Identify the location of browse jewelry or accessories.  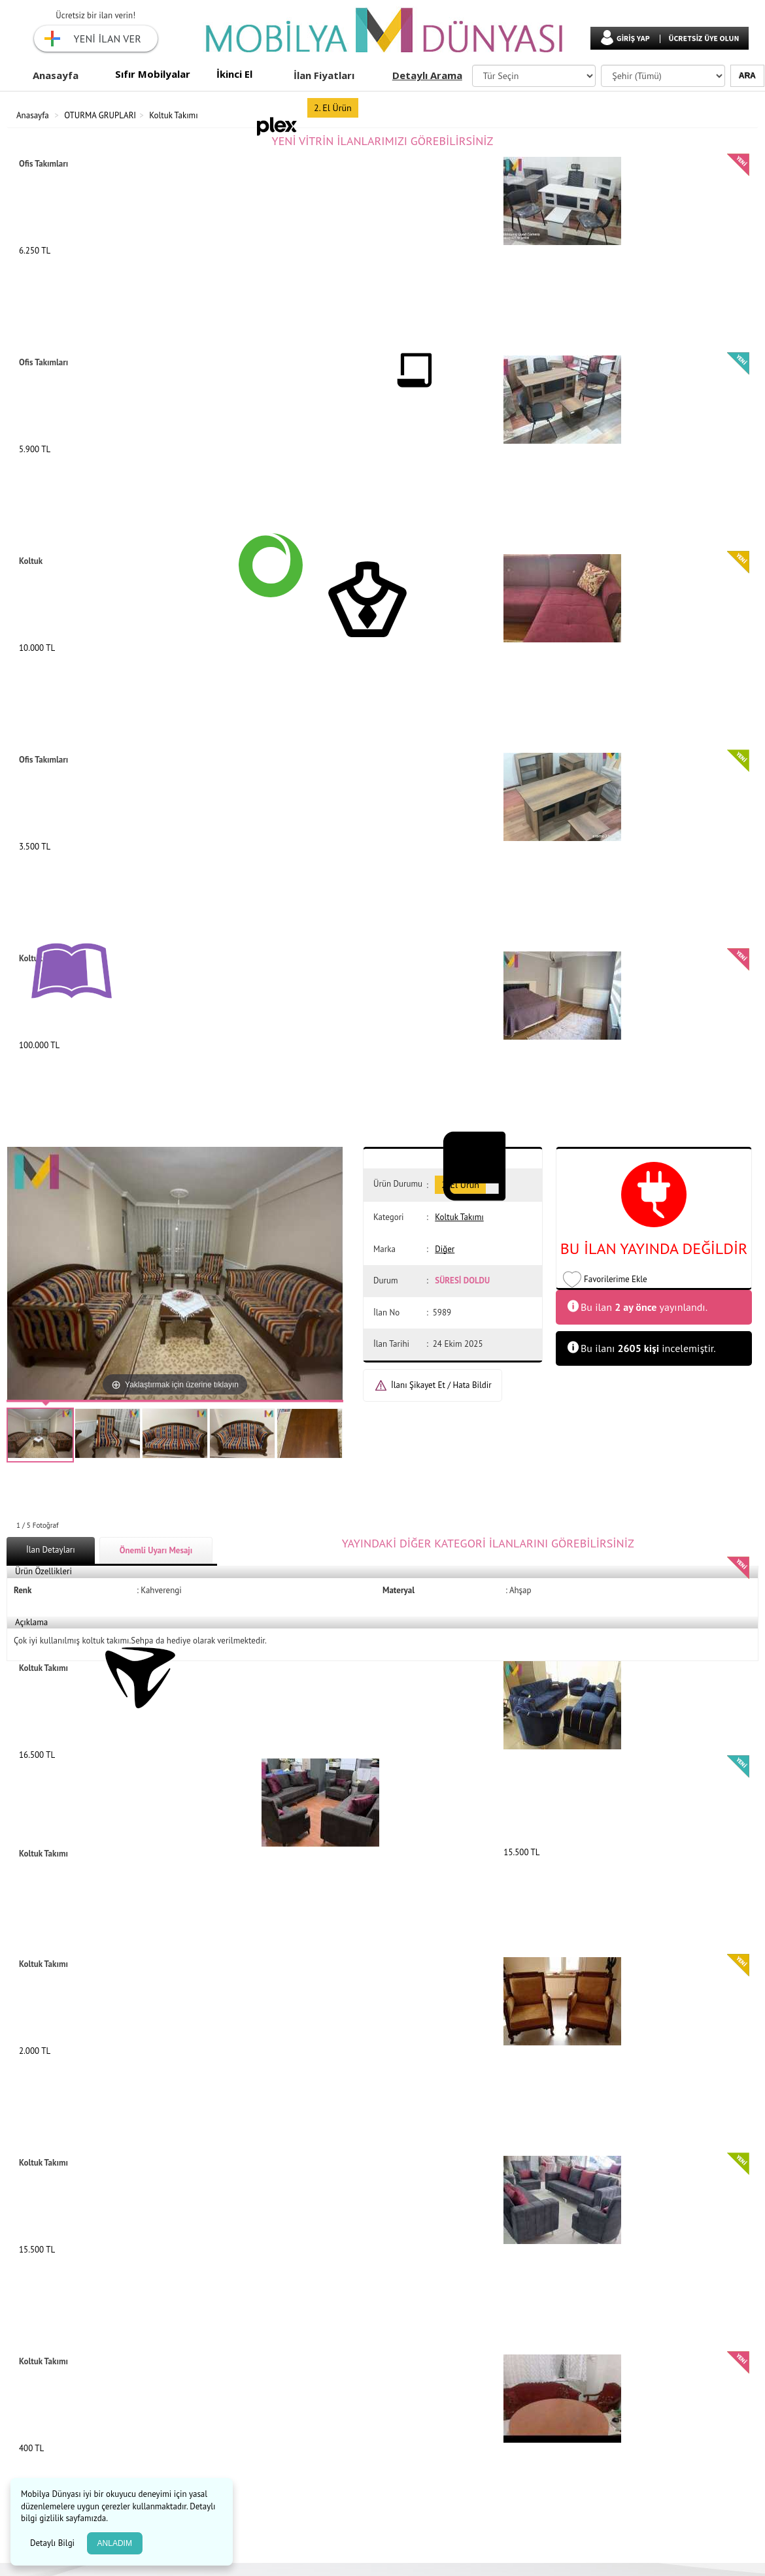
(367, 602).